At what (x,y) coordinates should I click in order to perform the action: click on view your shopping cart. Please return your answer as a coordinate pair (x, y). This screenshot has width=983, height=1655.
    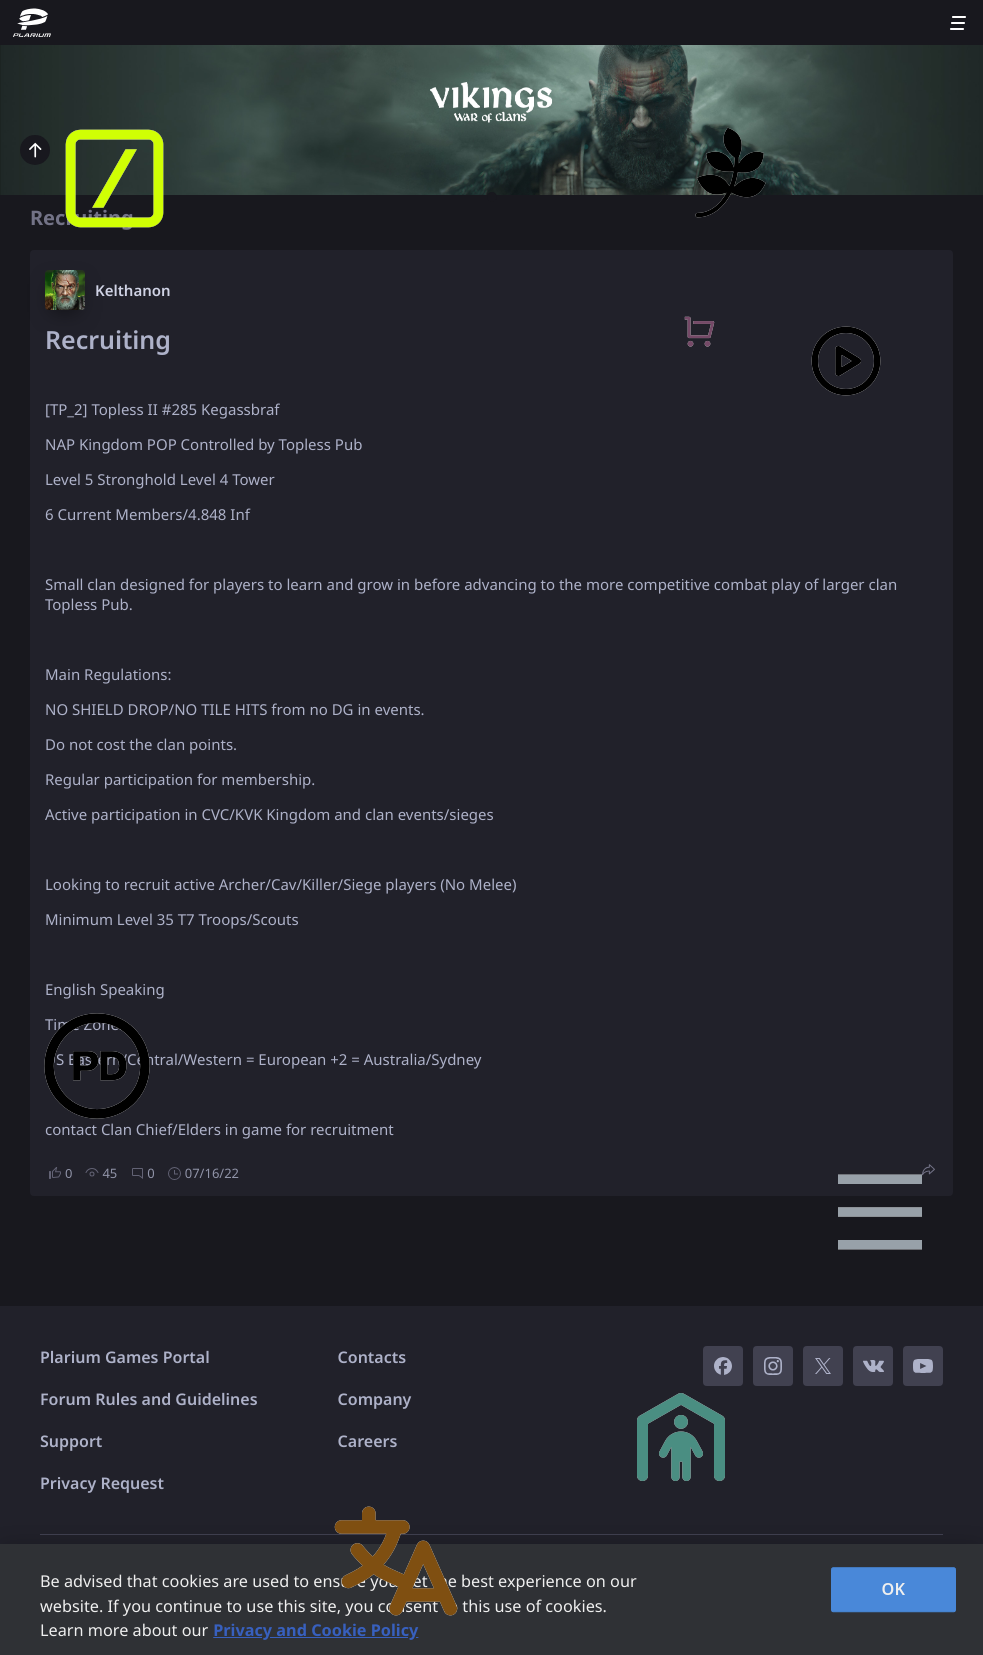
    Looking at the image, I should click on (699, 331).